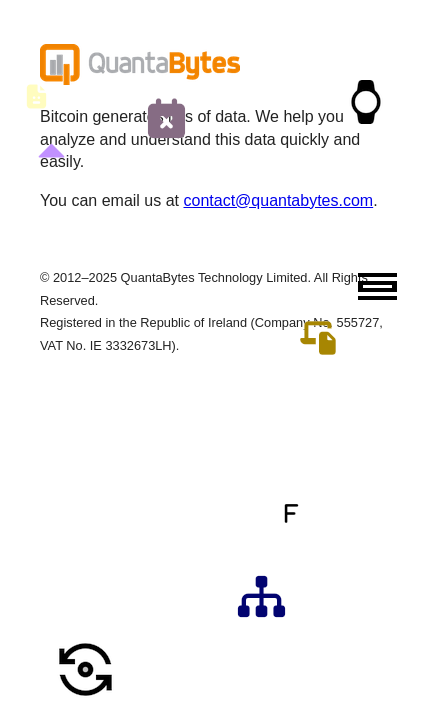  I want to click on view site structure or hierarchy, so click(261, 596).